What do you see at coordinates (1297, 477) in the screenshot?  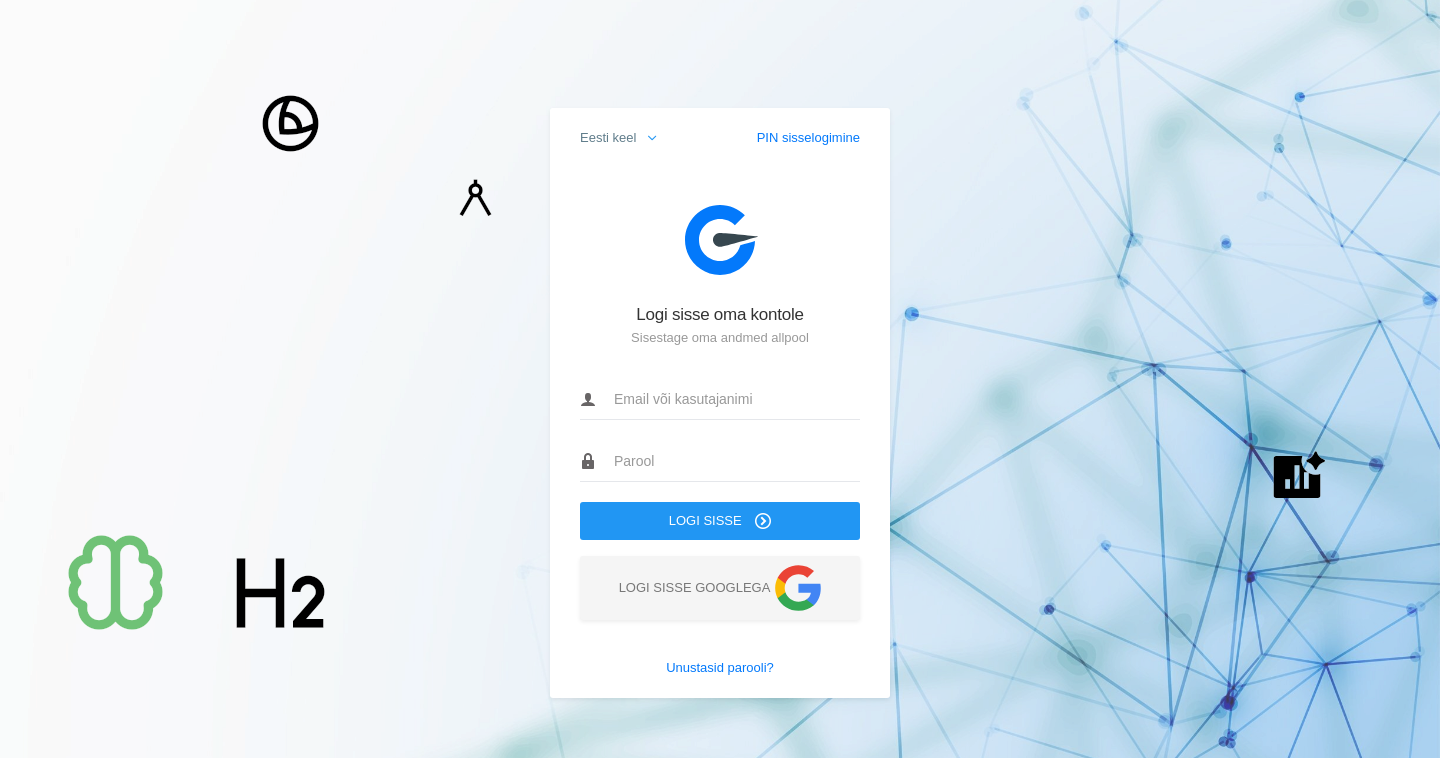 I see `view AI-powered analytics dashboard` at bounding box center [1297, 477].